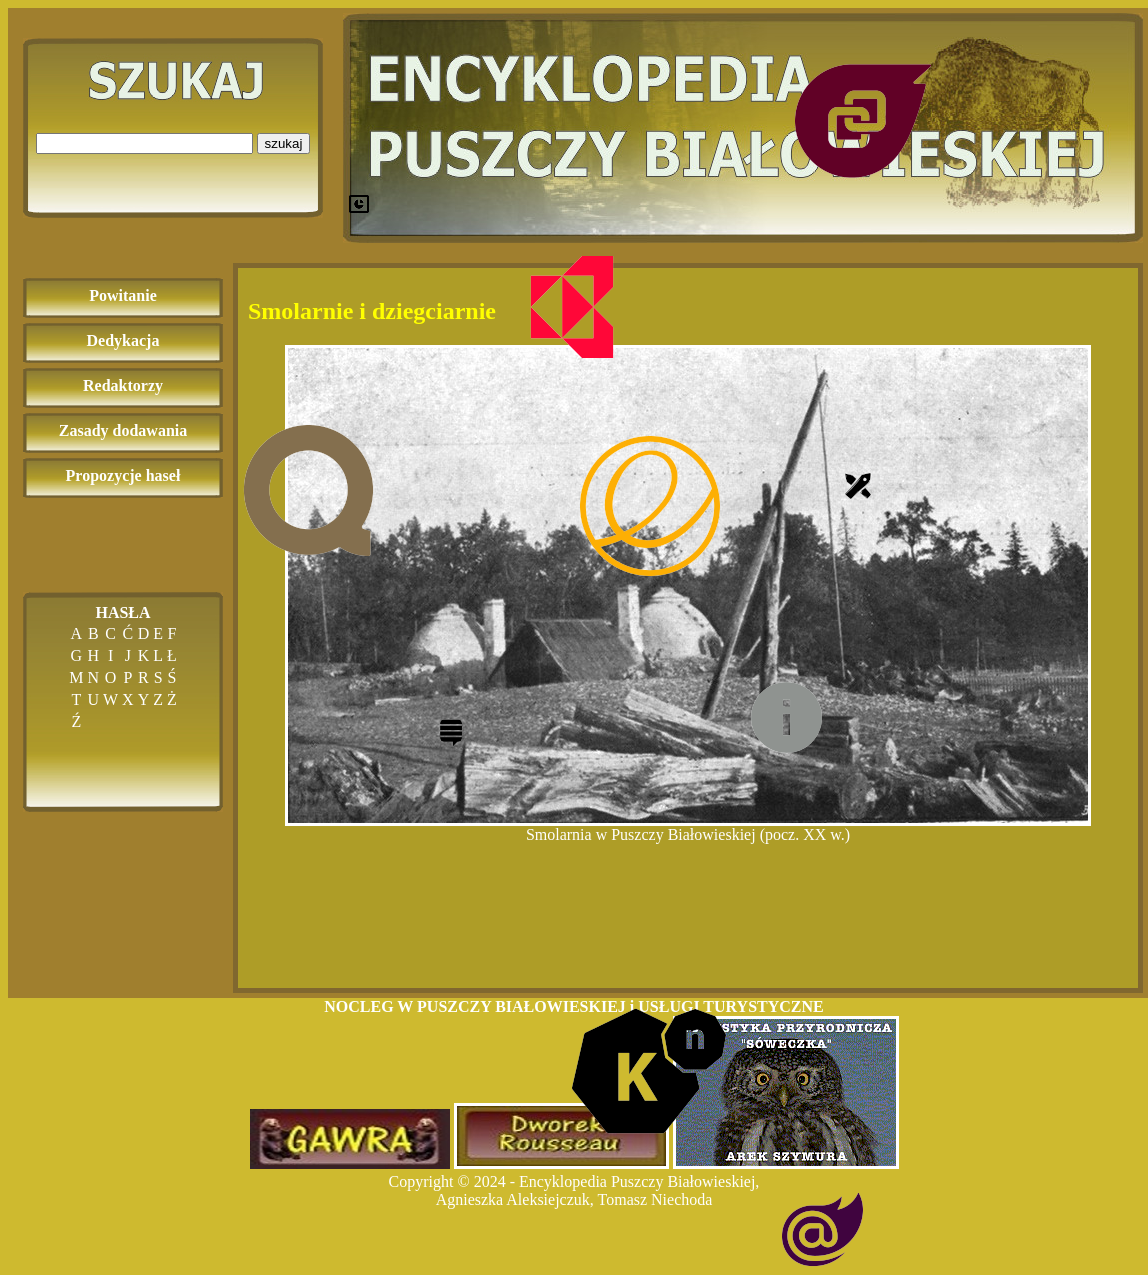  I want to click on view more information or details, so click(786, 717).